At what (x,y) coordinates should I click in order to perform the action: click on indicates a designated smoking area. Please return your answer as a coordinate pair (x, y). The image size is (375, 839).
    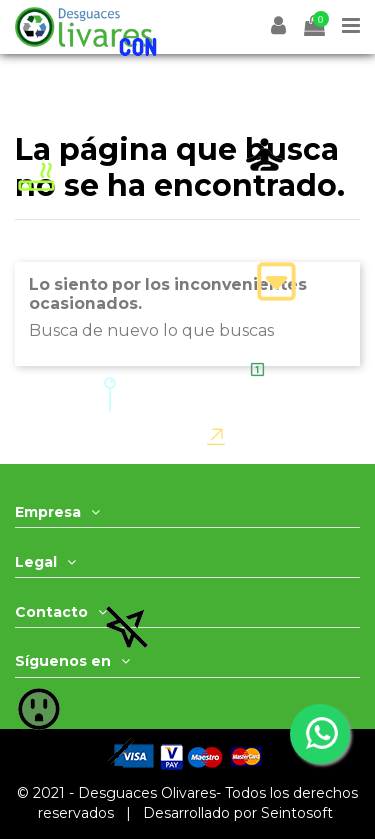
    Looking at the image, I should click on (36, 180).